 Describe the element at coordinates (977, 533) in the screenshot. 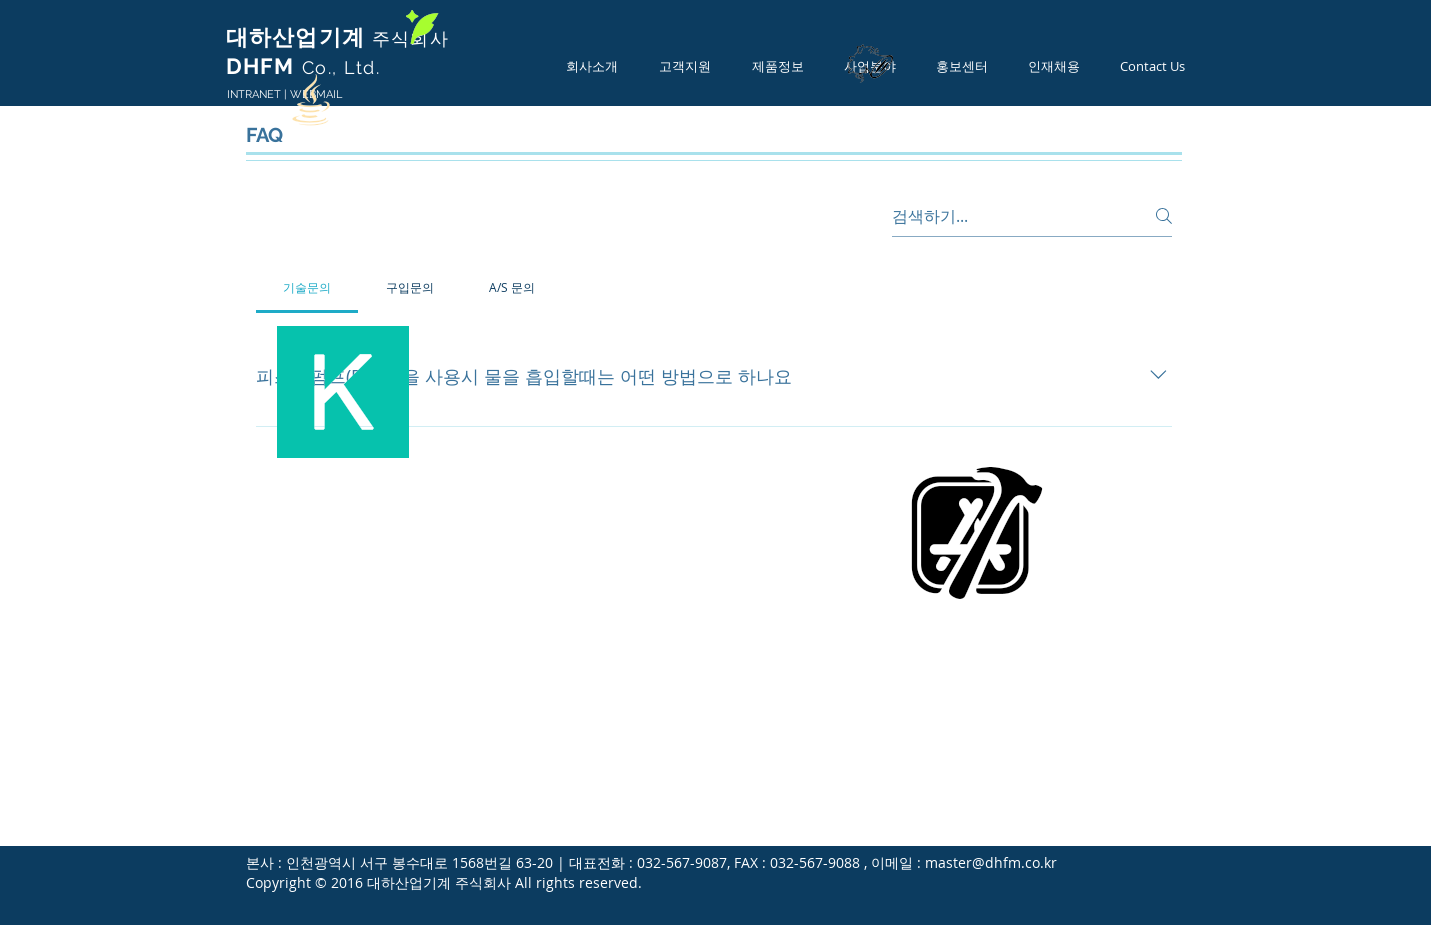

I see `open xcode development environment` at that location.